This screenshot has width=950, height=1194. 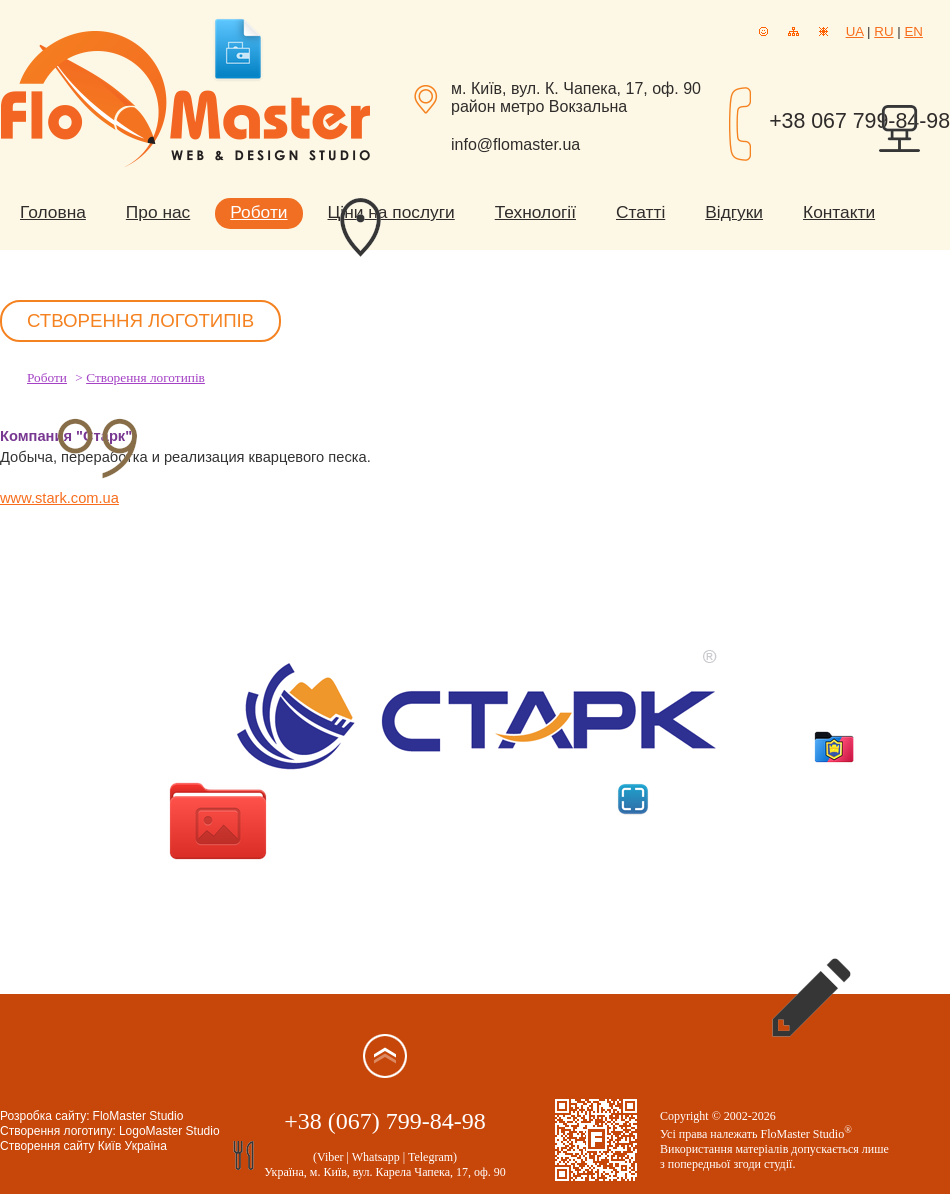 I want to click on open clash royale game files folder, so click(x=834, y=748).